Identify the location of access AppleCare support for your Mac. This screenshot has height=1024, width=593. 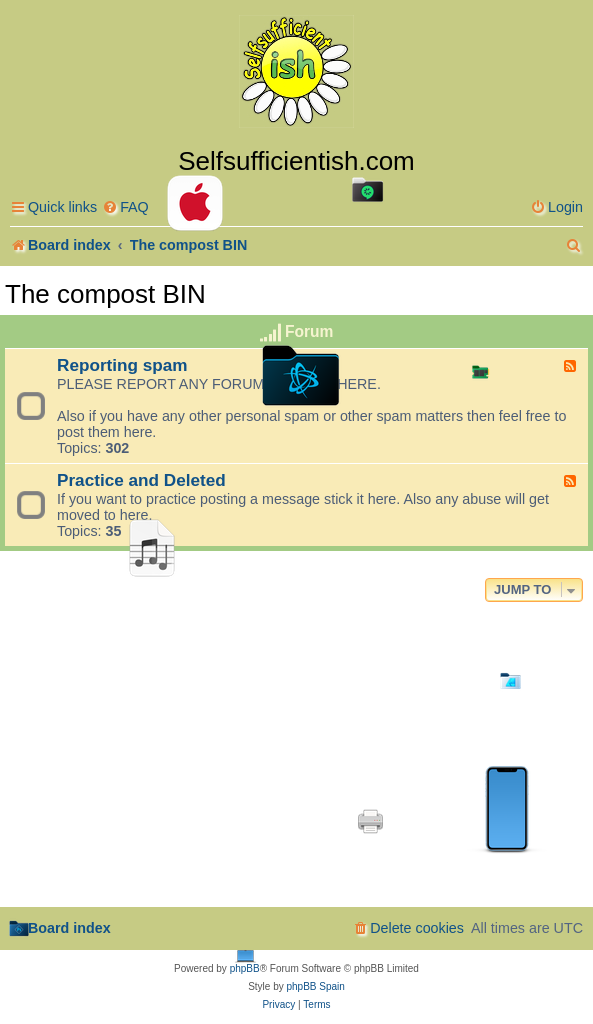
(195, 203).